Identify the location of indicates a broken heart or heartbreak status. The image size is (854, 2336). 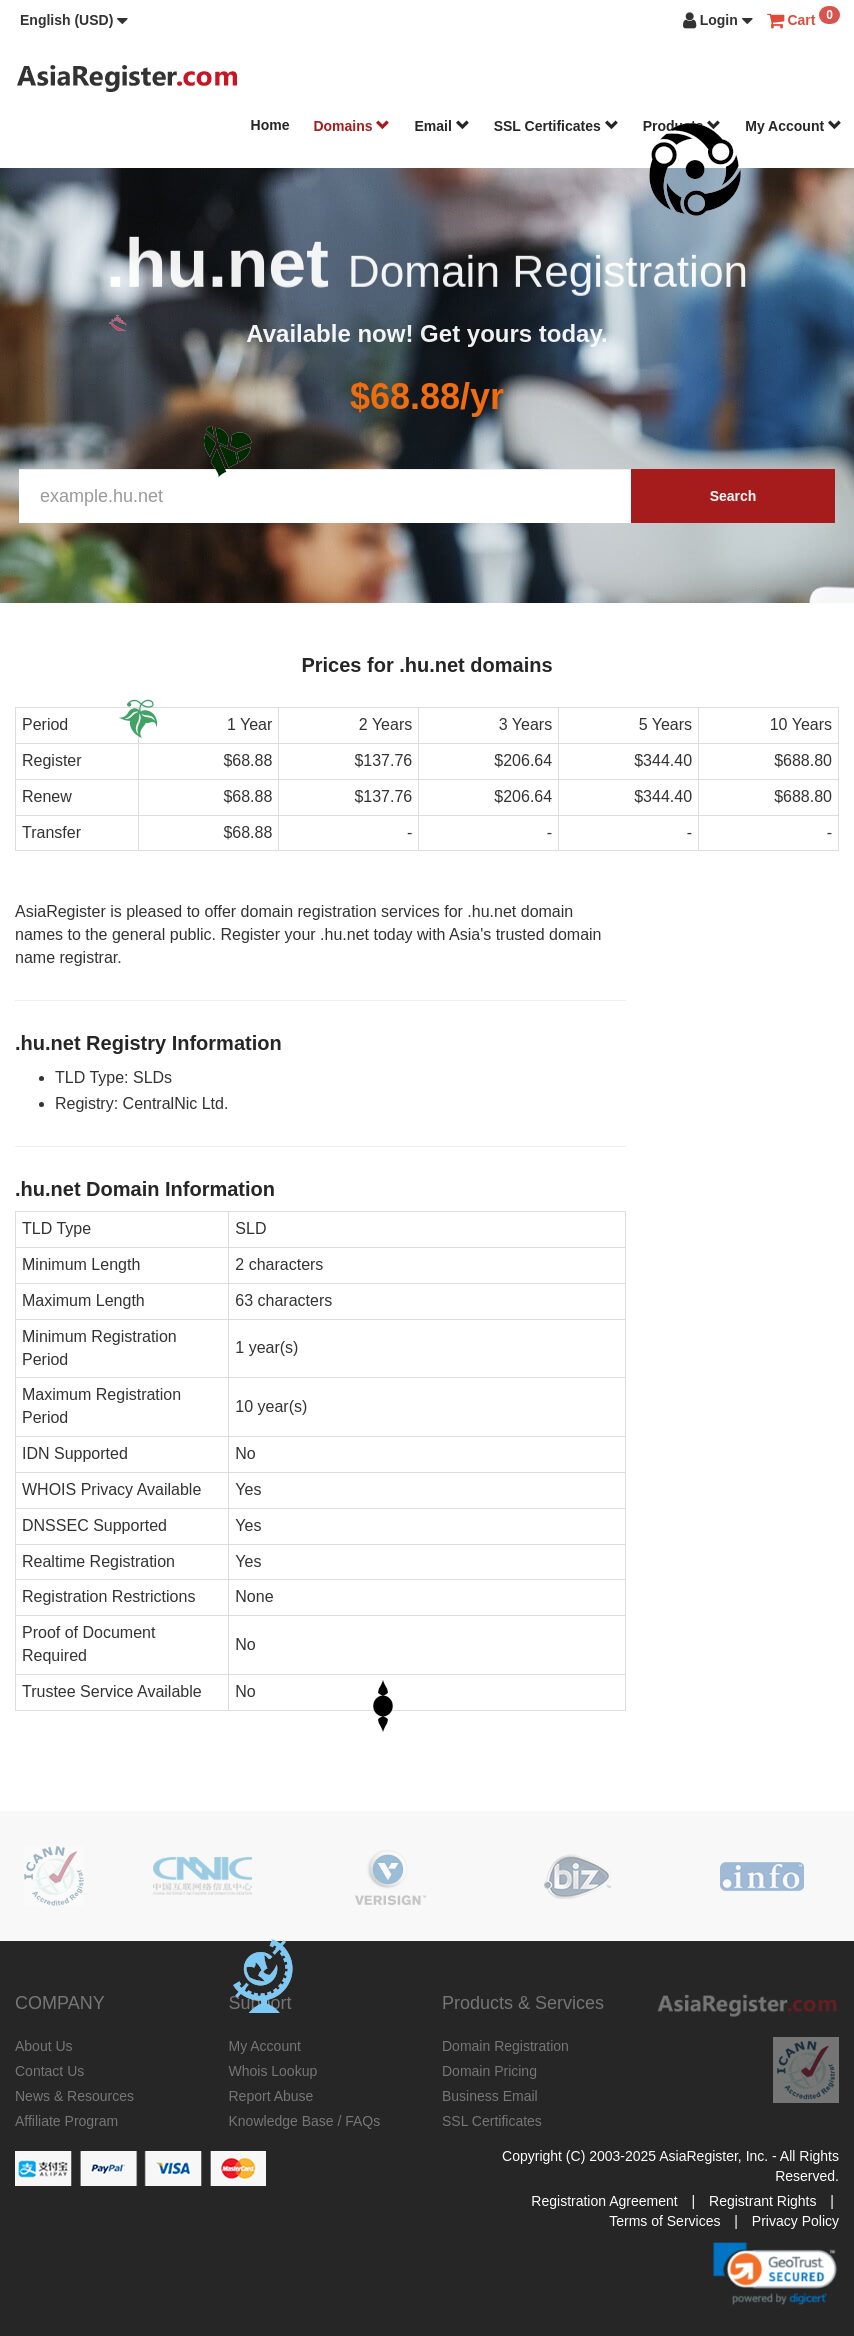
(227, 451).